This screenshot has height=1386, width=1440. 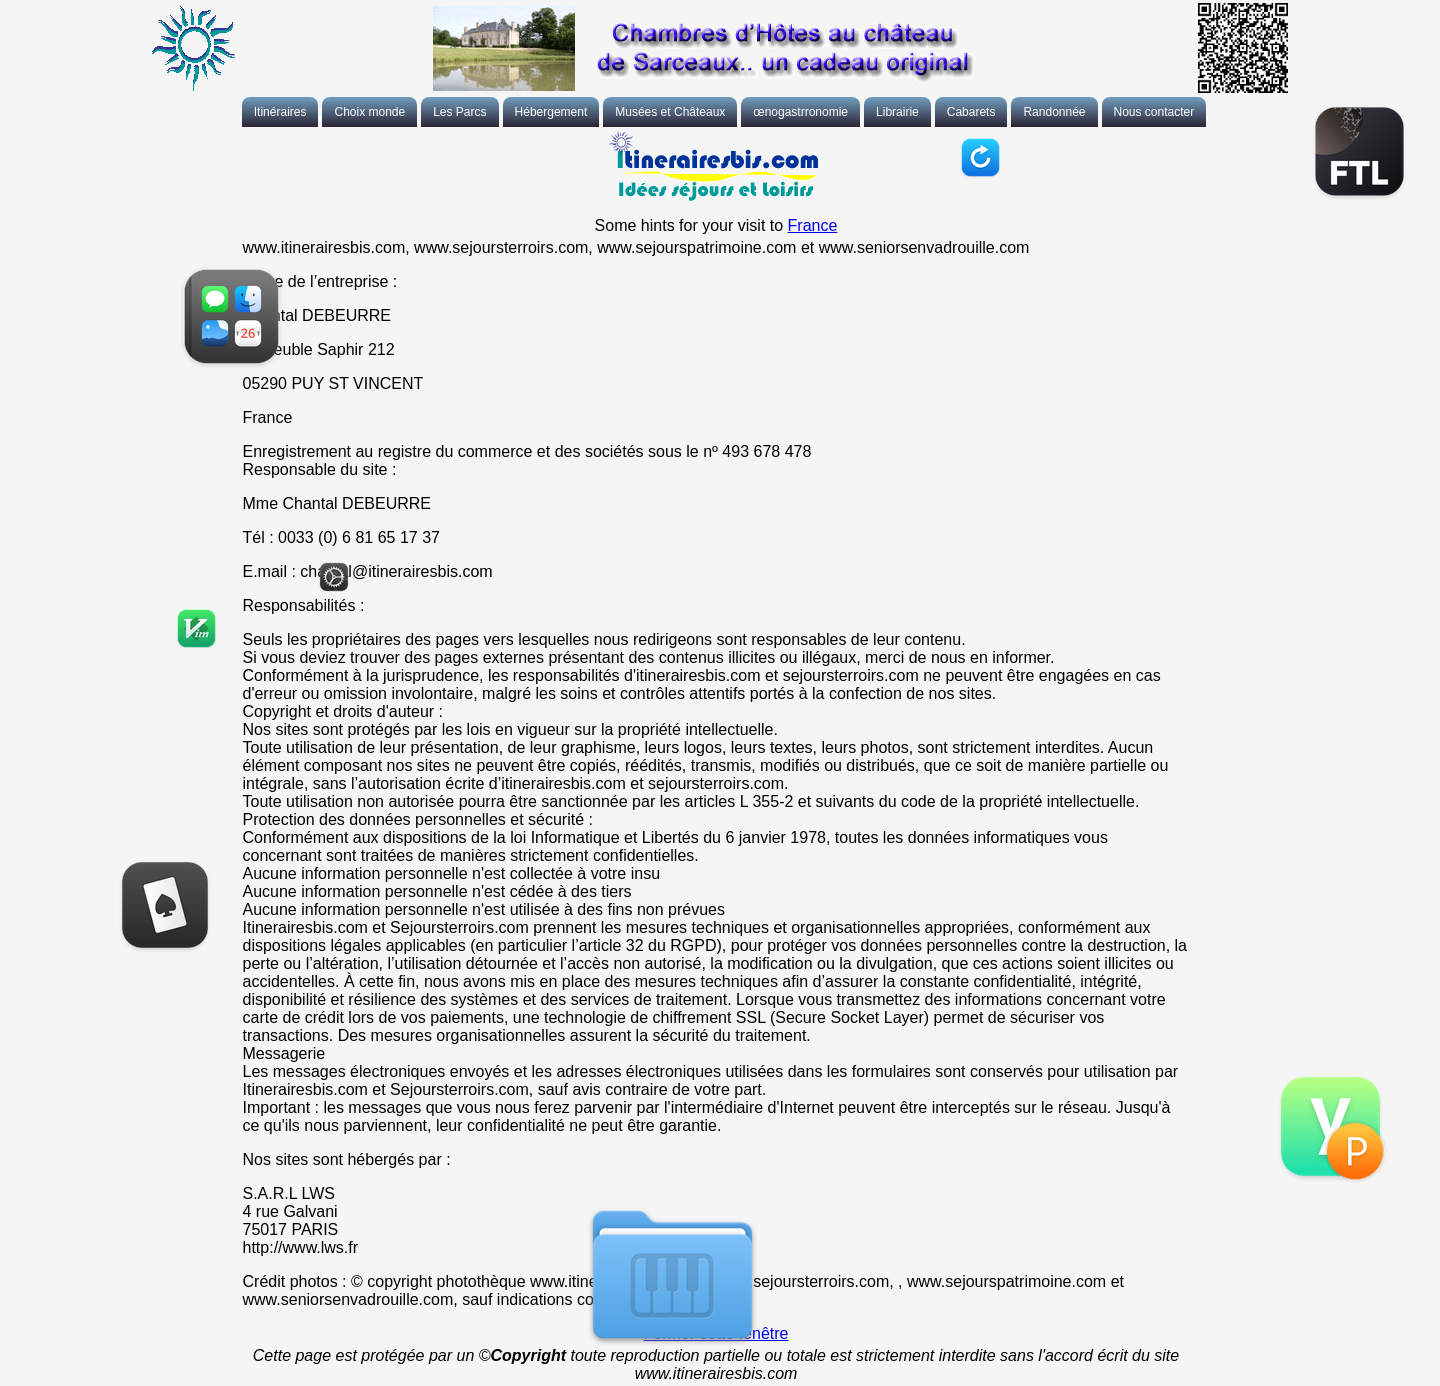 I want to click on open yubikey piv manager app, so click(x=1330, y=1126).